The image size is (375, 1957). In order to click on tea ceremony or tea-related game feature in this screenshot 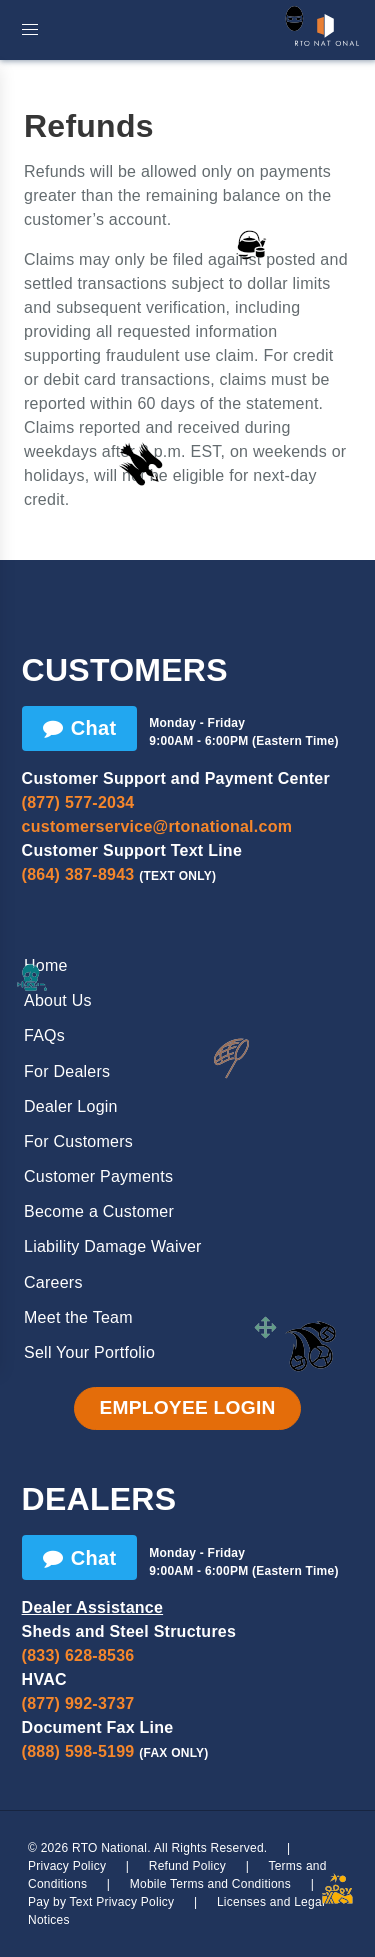, I will do `click(252, 245)`.